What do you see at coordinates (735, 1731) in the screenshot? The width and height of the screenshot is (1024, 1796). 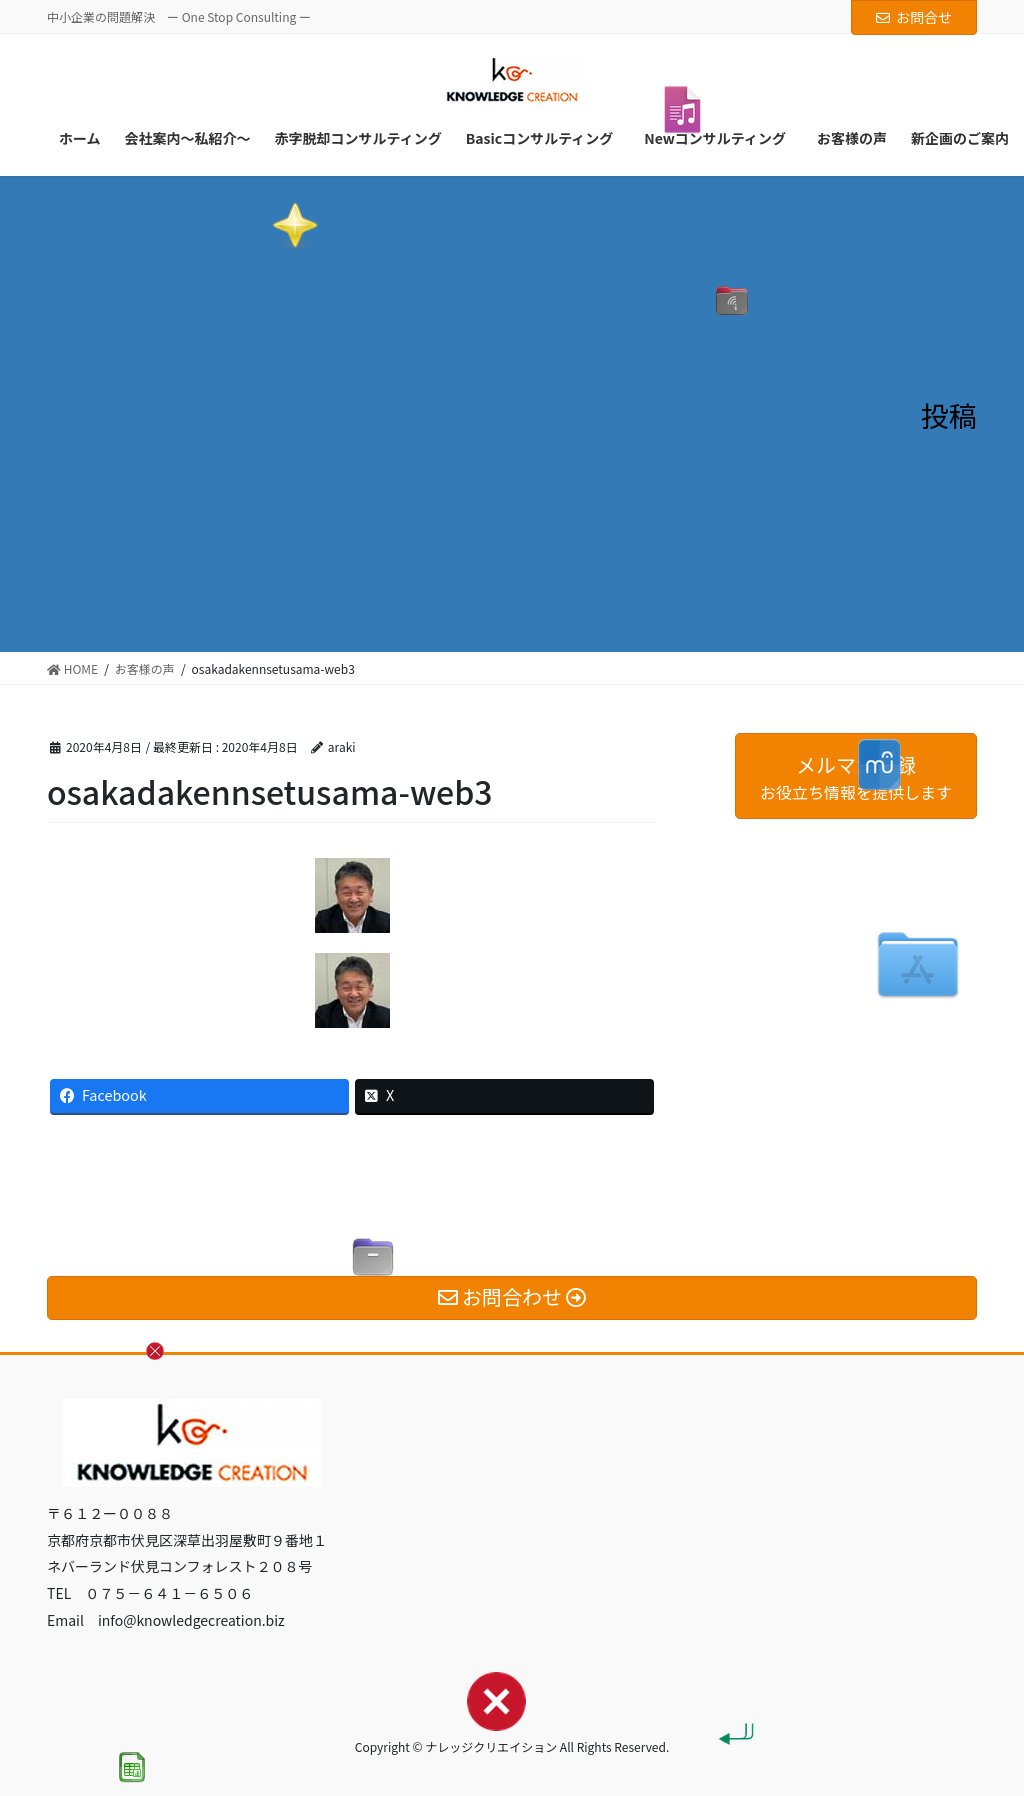 I see `reply to all recipients of an email` at bounding box center [735, 1731].